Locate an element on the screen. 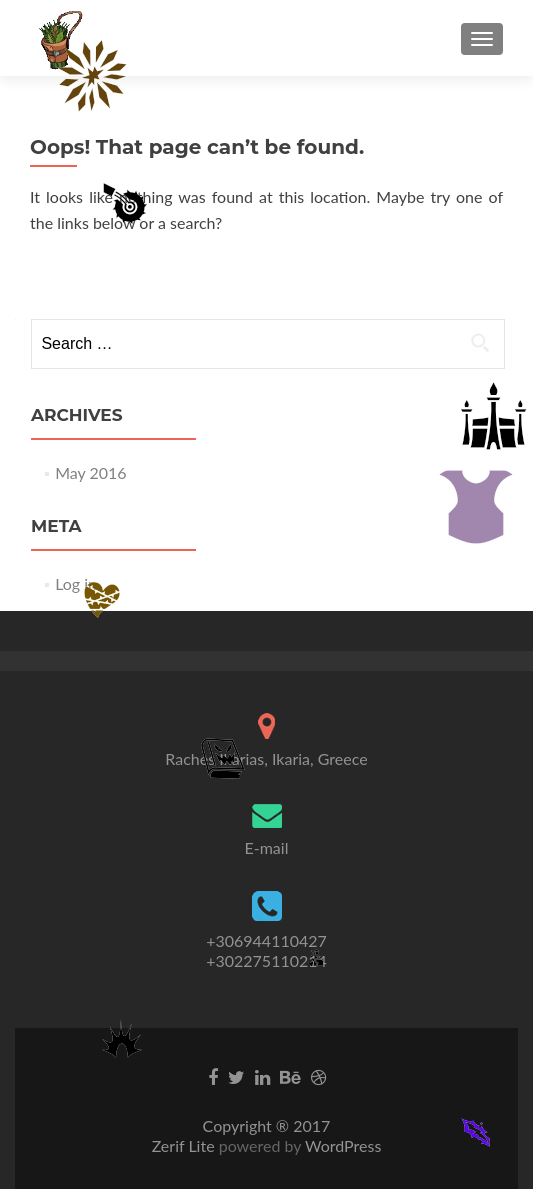 This screenshot has height=1189, width=533. indicates damage or injury status in a game is located at coordinates (475, 1132).